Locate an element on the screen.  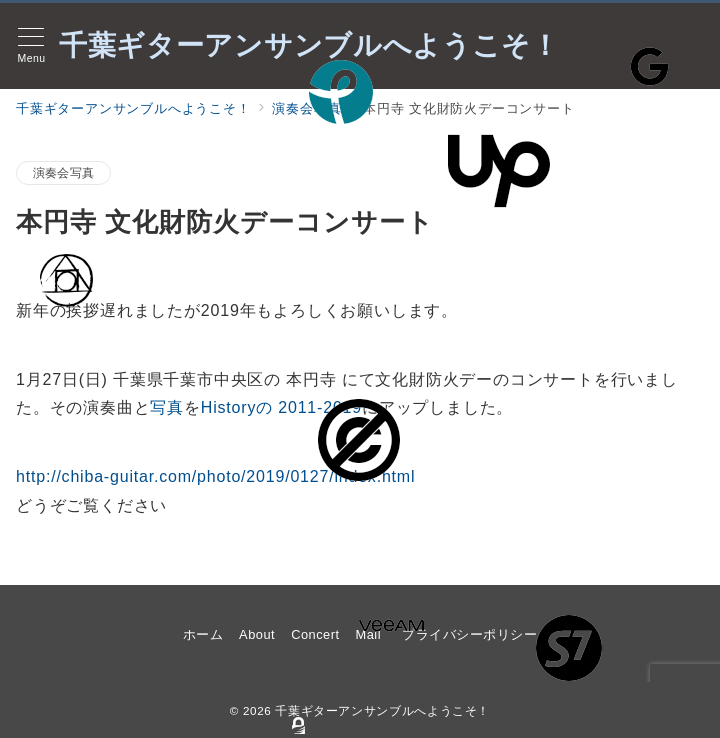
sign in with Google is located at coordinates (649, 66).